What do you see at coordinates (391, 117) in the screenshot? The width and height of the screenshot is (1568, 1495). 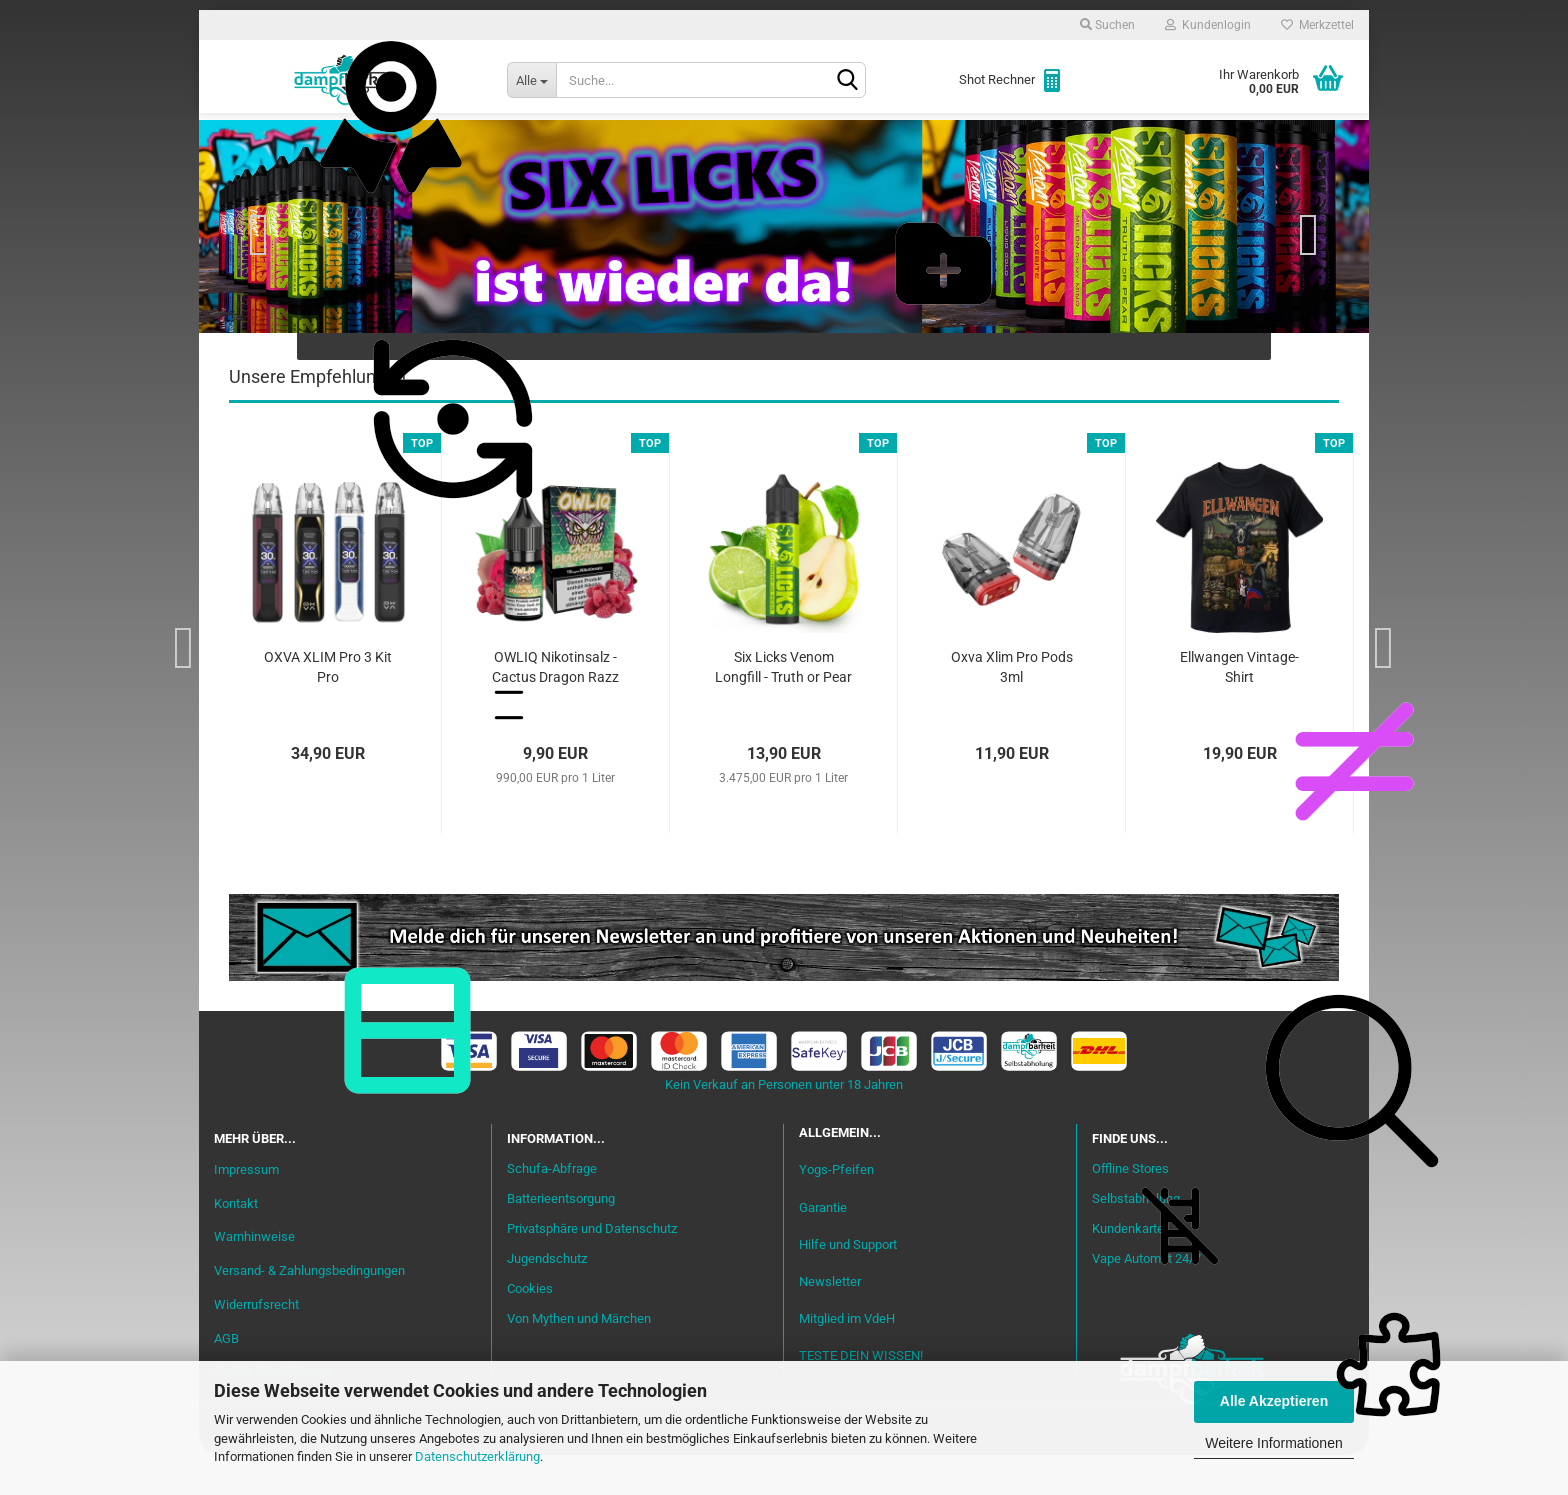 I see `indicates an award or achievement` at bounding box center [391, 117].